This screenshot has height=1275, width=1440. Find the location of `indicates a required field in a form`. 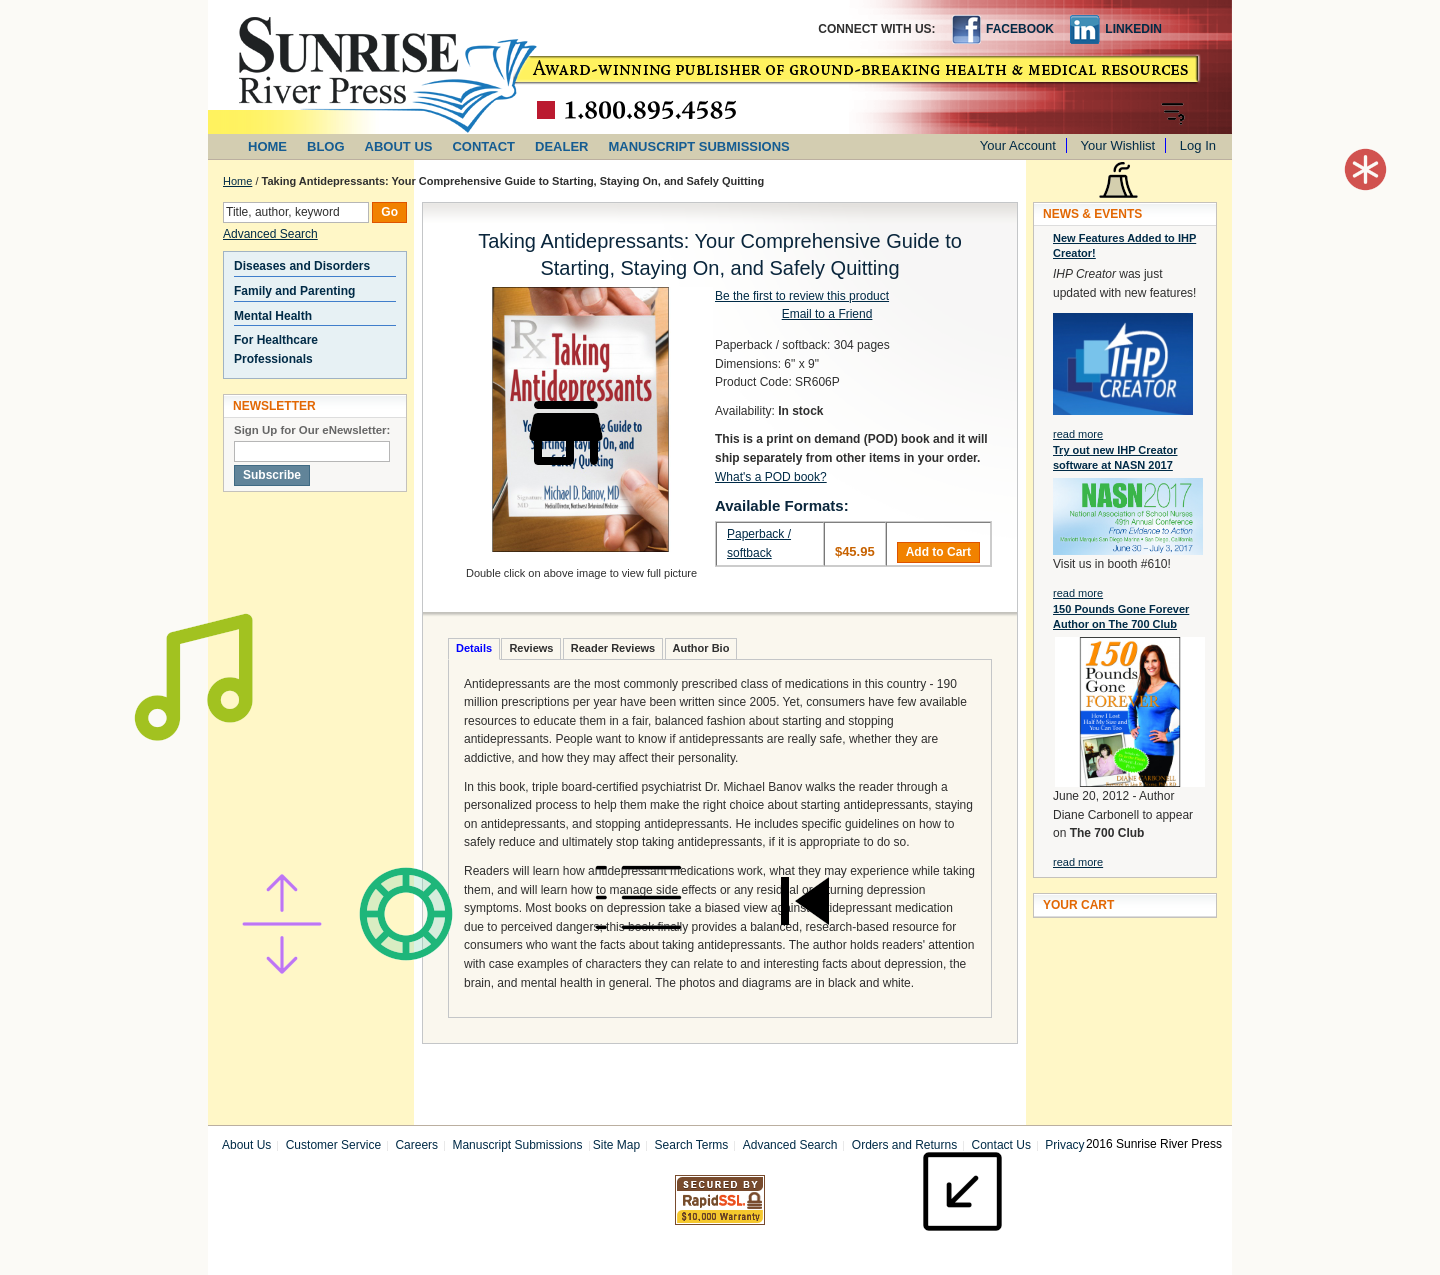

indicates a required field in a form is located at coordinates (1365, 169).